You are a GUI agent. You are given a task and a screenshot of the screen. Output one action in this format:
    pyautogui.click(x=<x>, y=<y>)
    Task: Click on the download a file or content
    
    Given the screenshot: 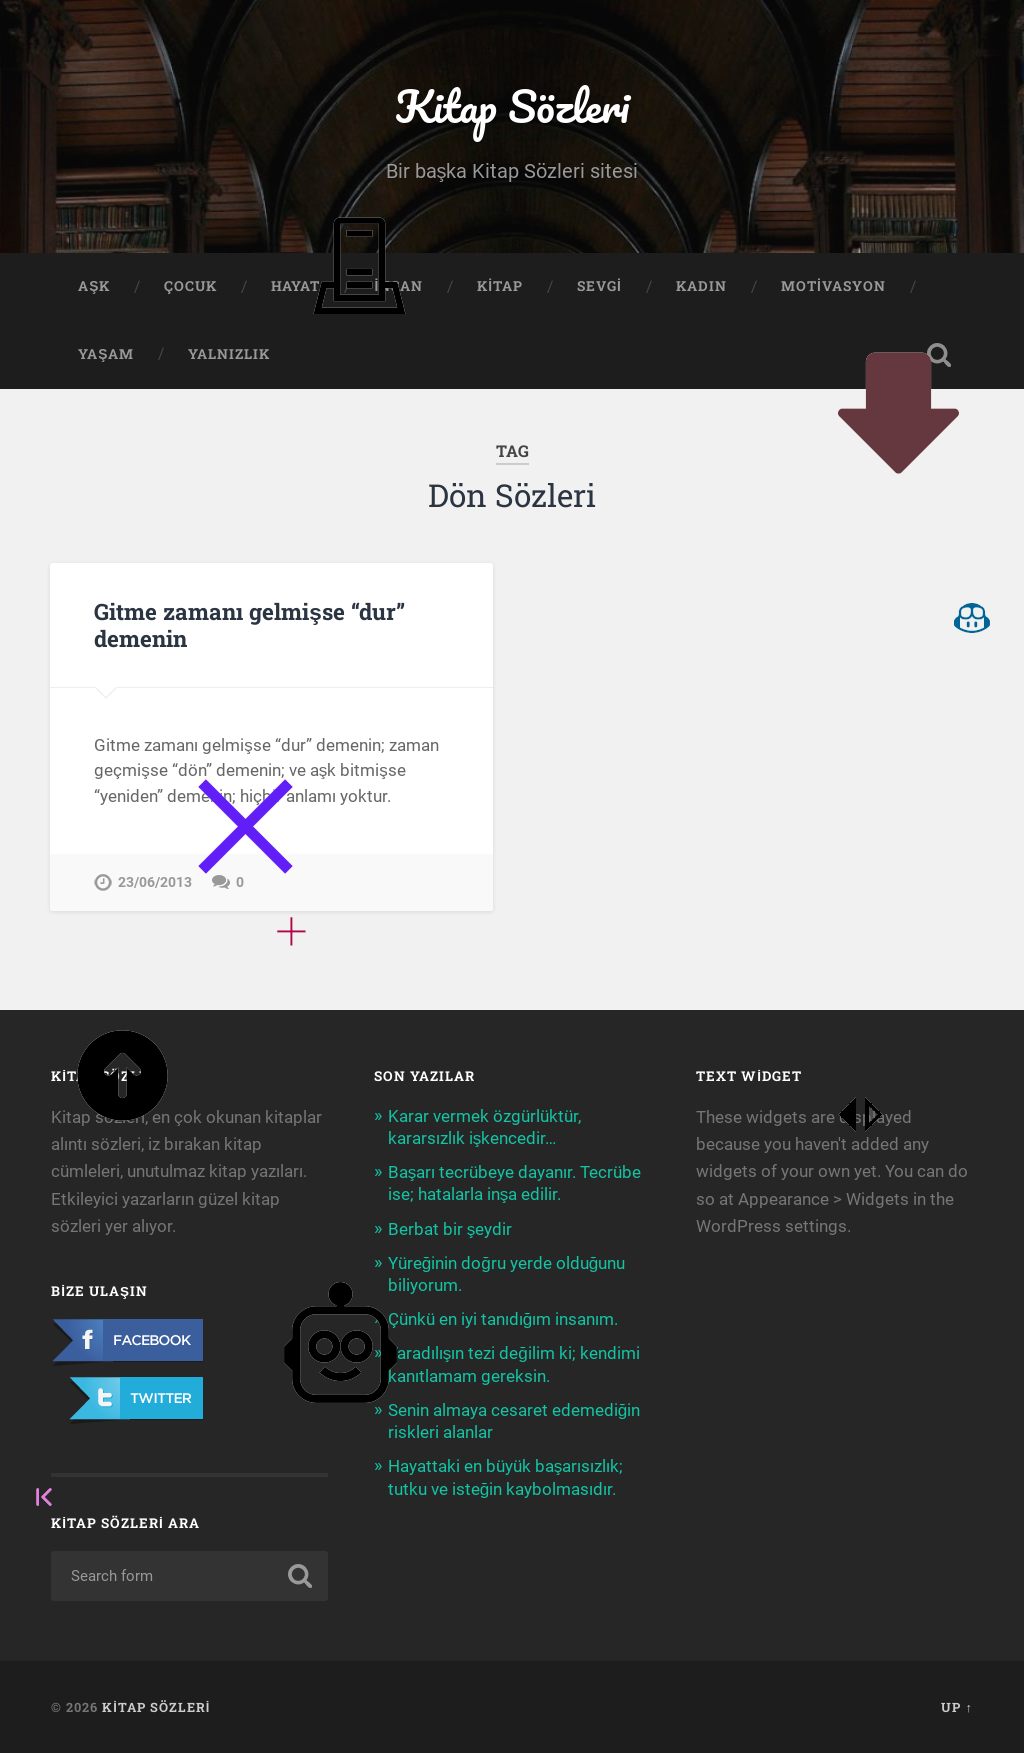 What is the action you would take?
    pyautogui.click(x=898, y=408)
    